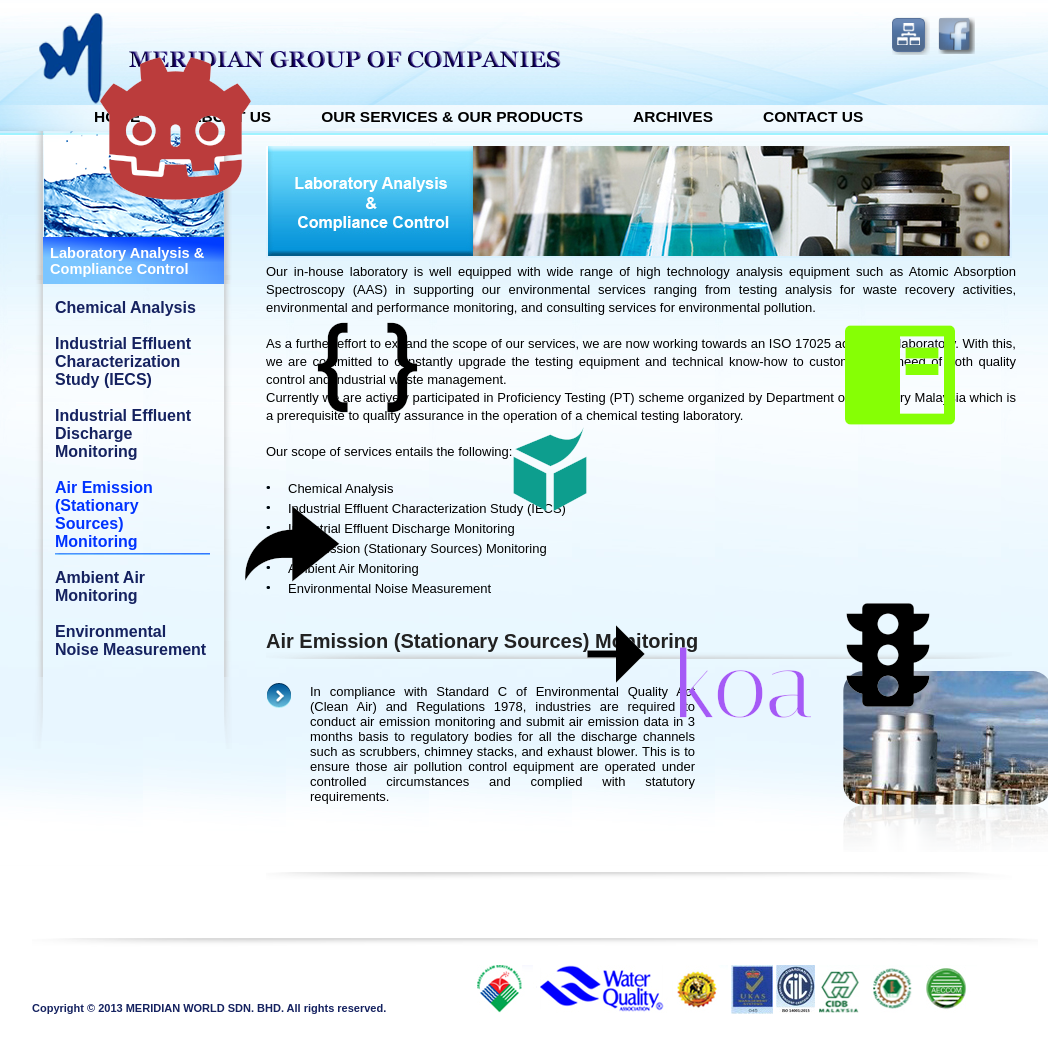 This screenshot has height=1047, width=1048. I want to click on view traffic conditions, so click(888, 655).